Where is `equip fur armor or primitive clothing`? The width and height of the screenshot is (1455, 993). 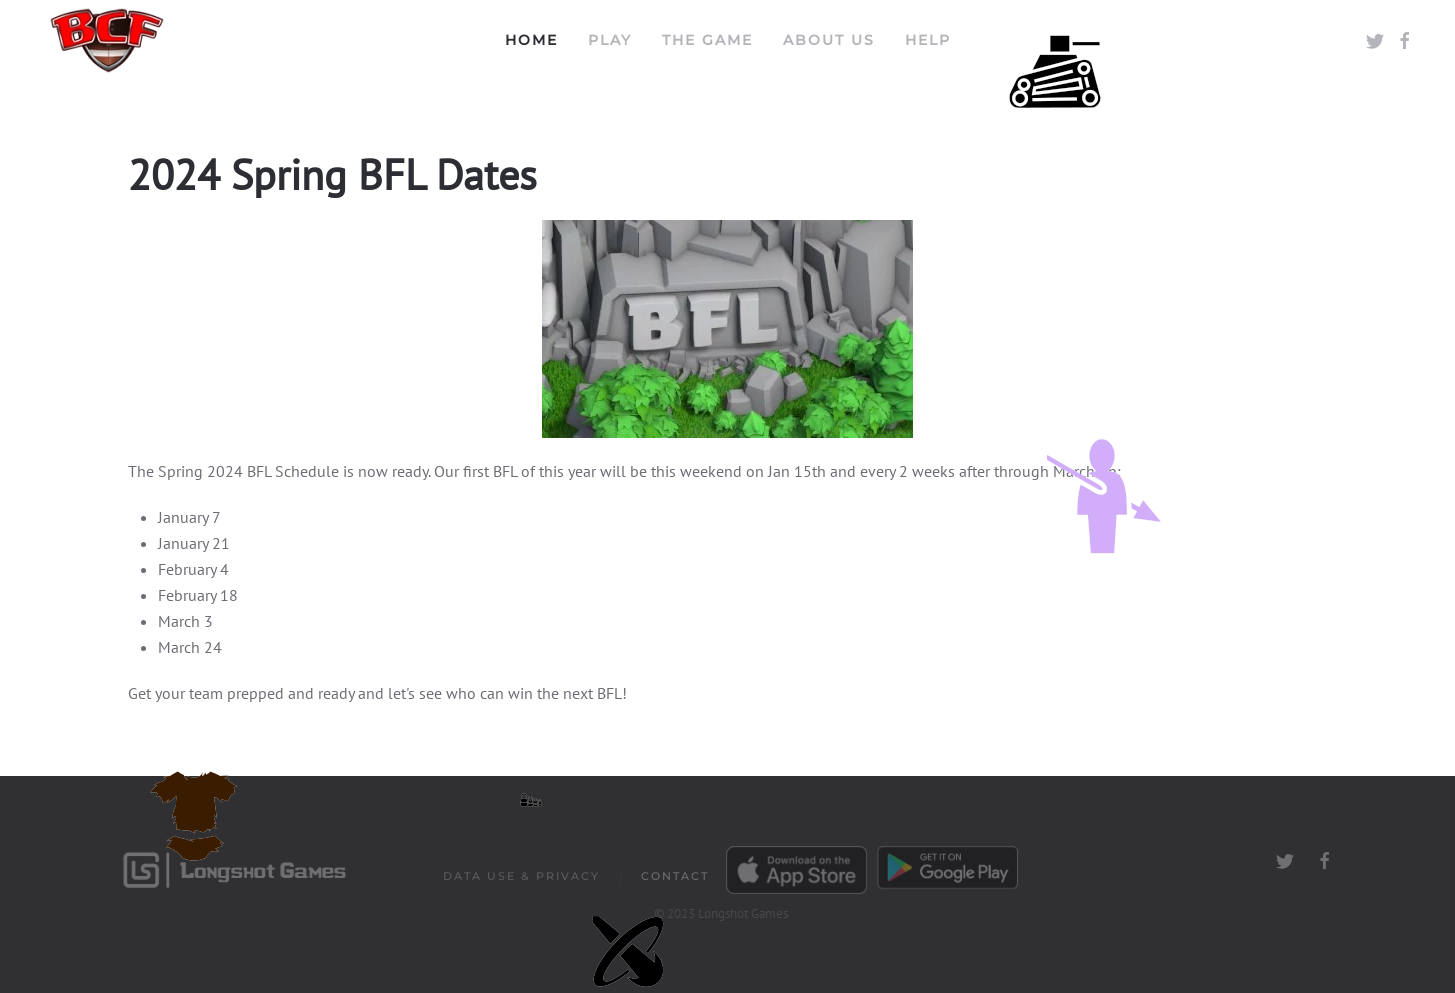 equip fur armor or primitive clothing is located at coordinates (194, 816).